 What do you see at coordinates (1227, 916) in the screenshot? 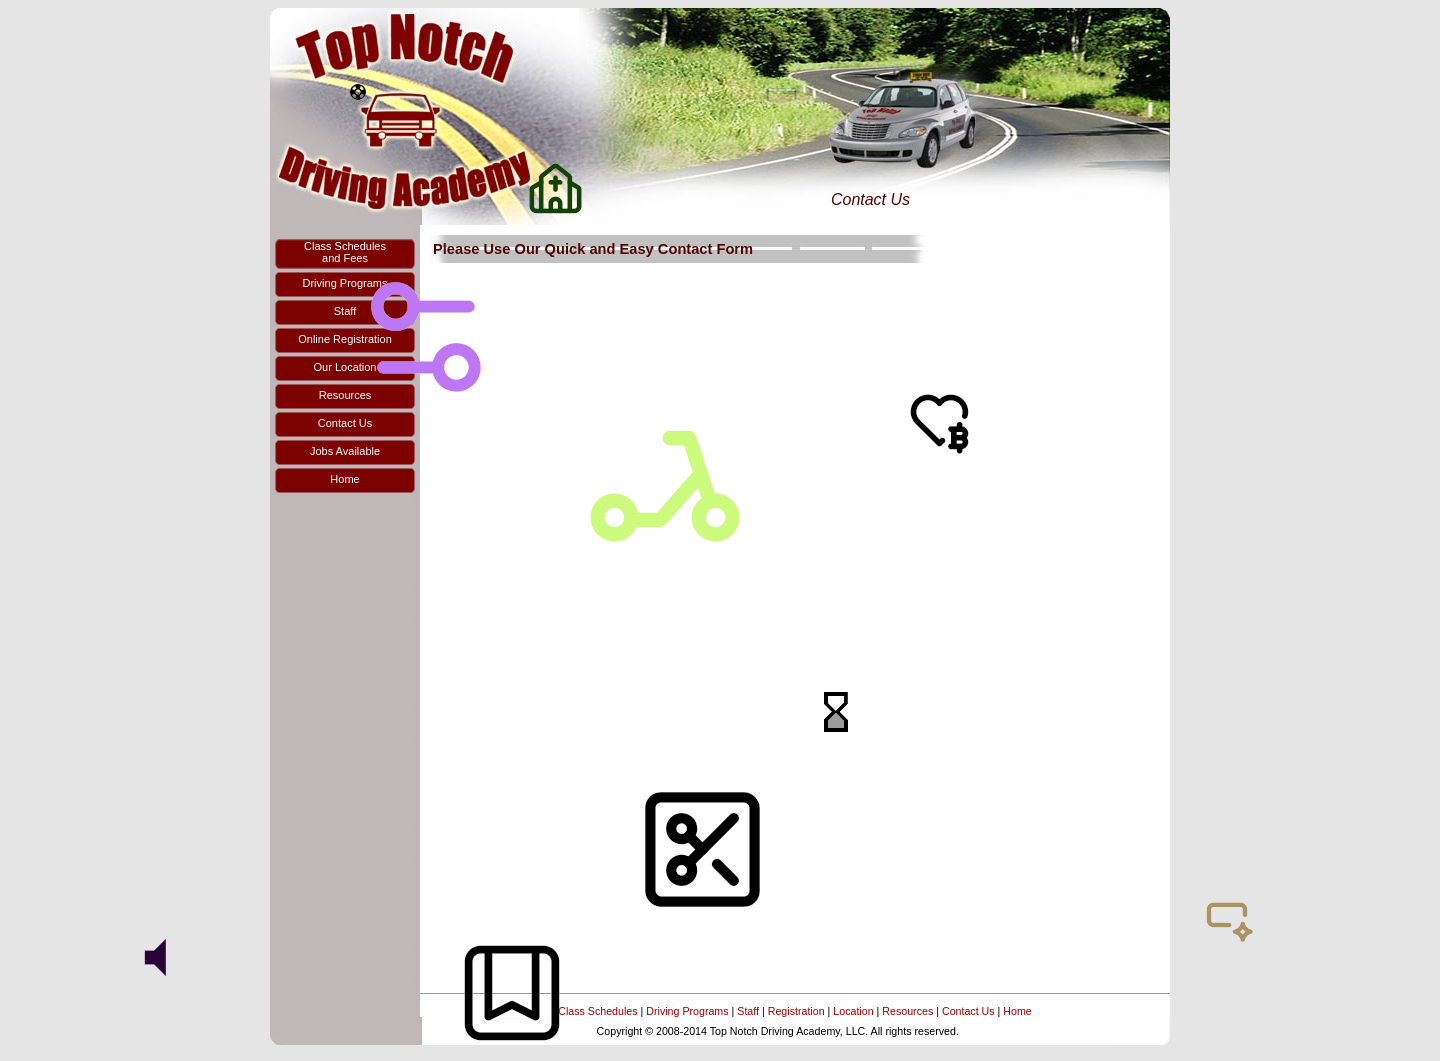
I see `enable AI-assisted text input` at bounding box center [1227, 916].